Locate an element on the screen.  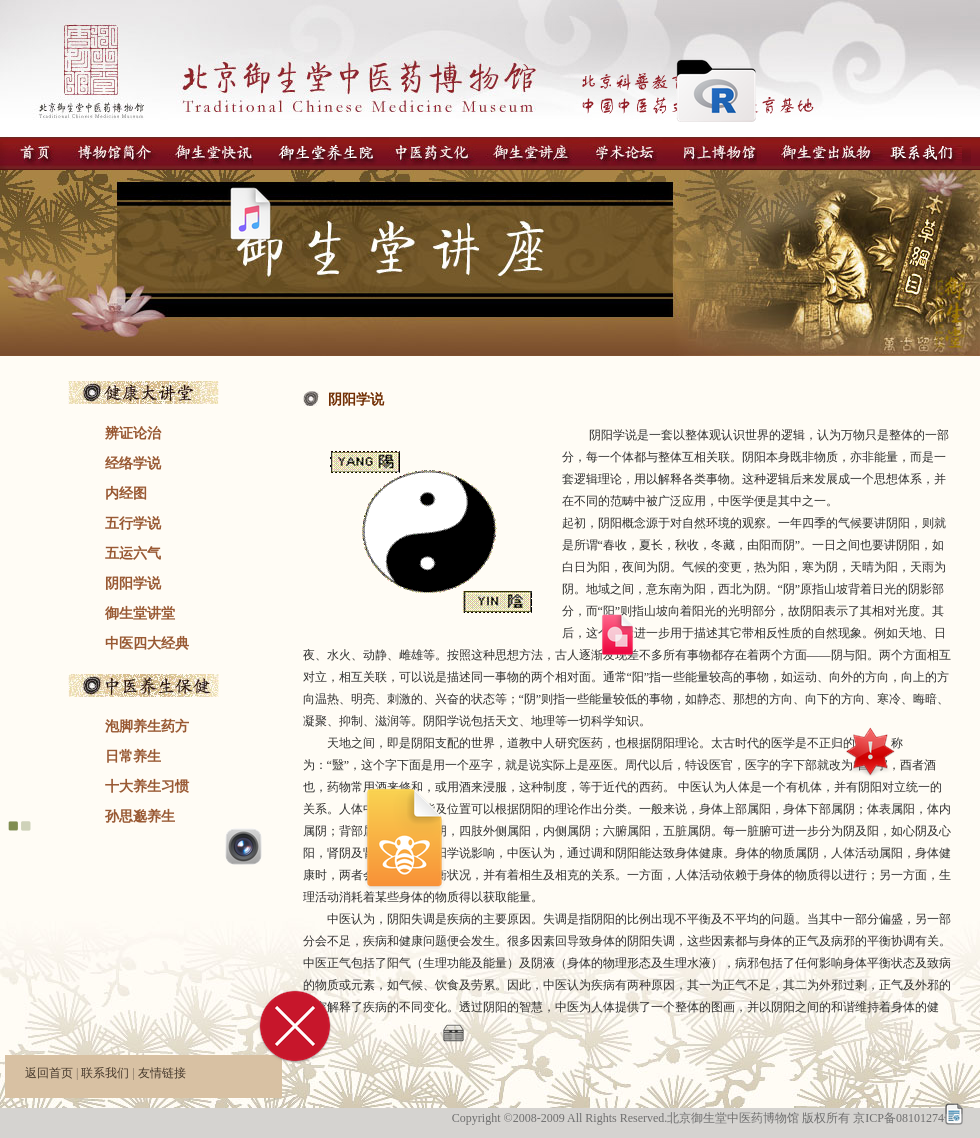
open the camera app is located at coordinates (243, 846).